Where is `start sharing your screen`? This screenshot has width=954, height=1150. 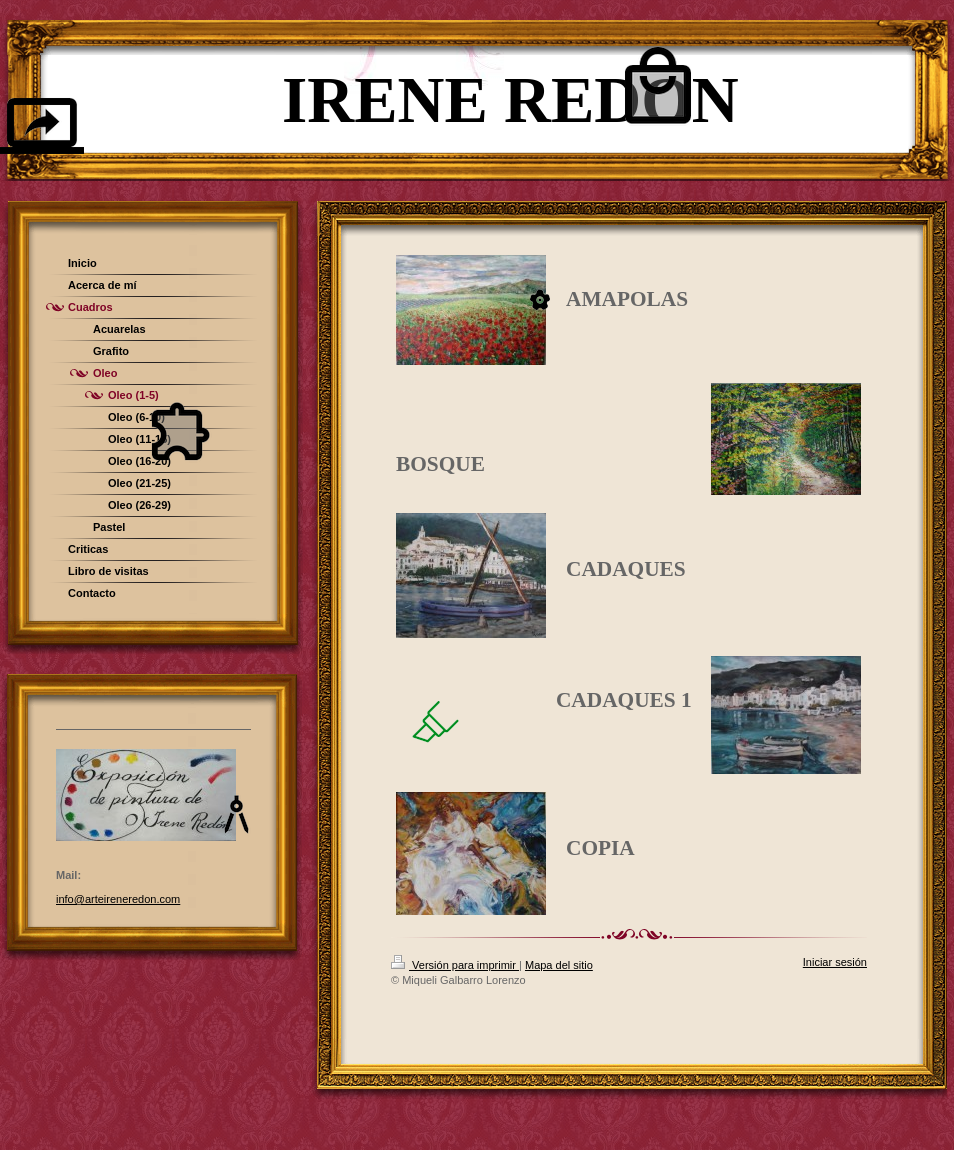 start sharing your screen is located at coordinates (42, 126).